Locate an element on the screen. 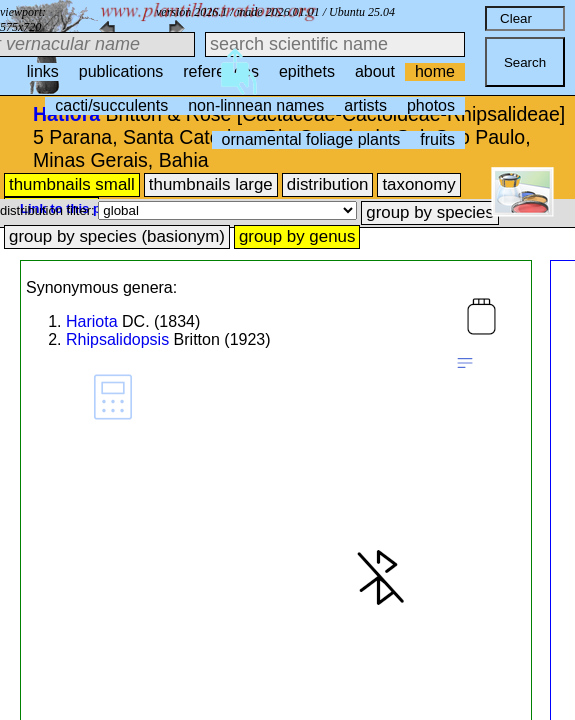 The width and height of the screenshot is (575, 720). view photos or images is located at coordinates (522, 185).